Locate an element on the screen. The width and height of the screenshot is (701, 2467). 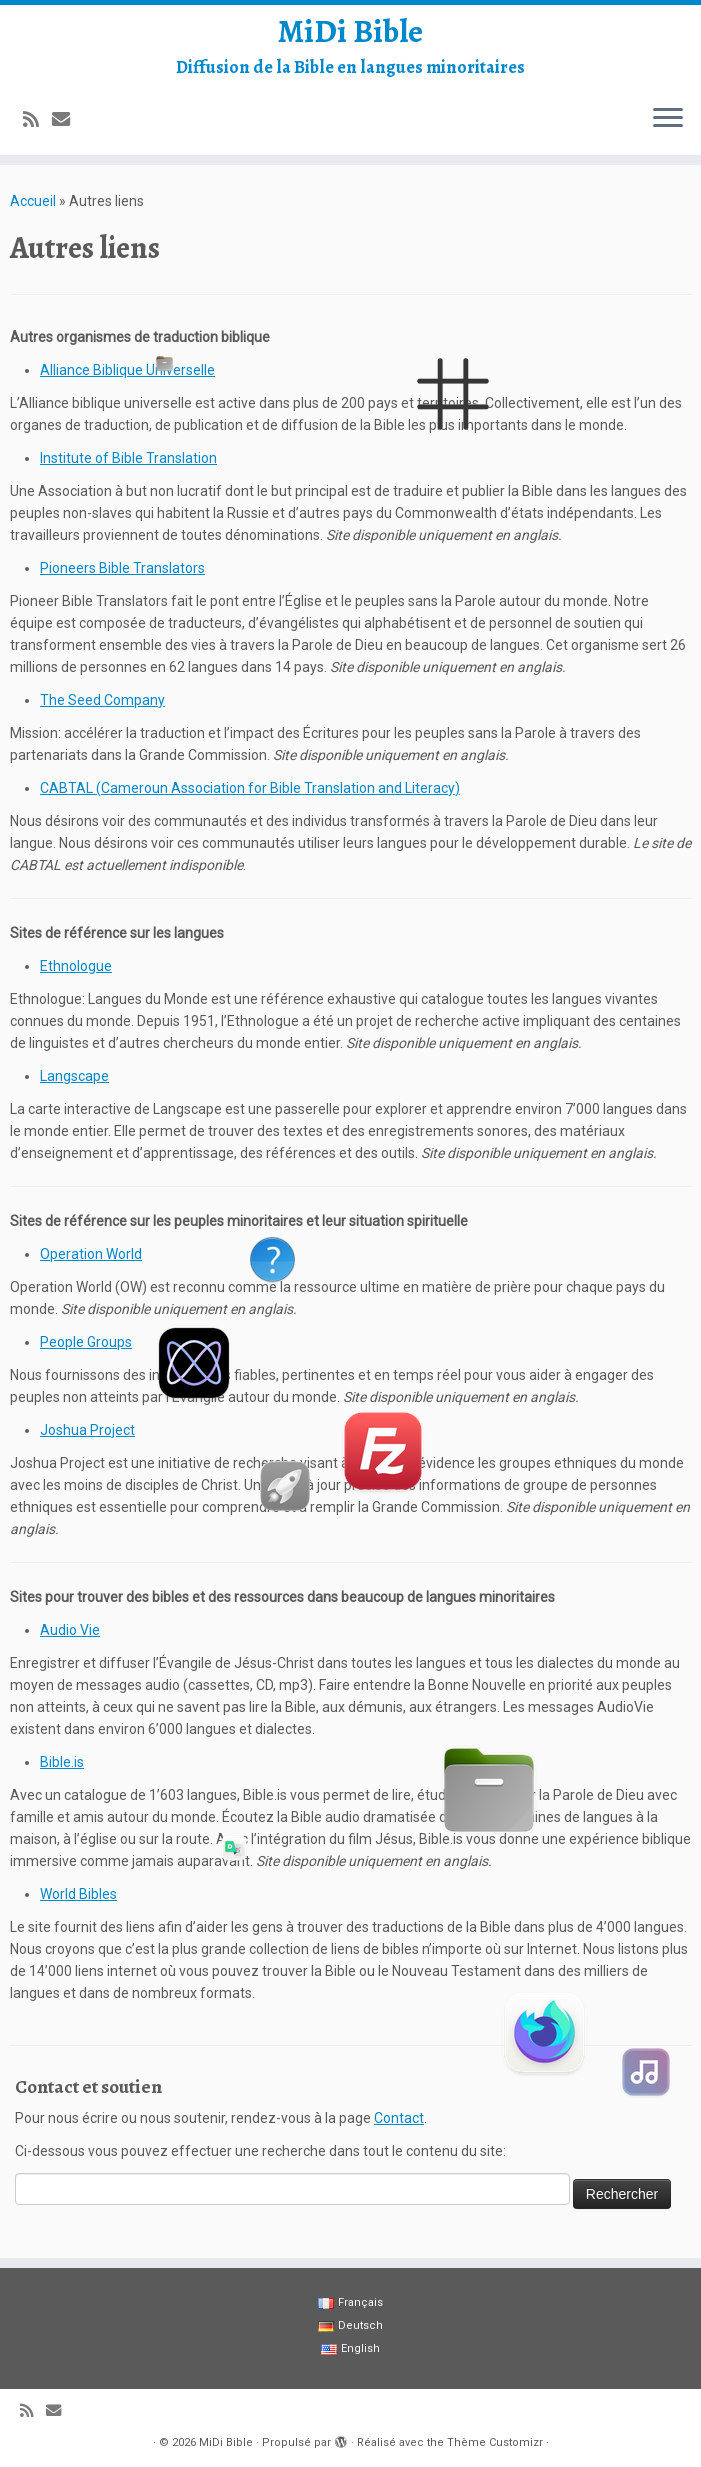
open the help center or documentation is located at coordinates (272, 1259).